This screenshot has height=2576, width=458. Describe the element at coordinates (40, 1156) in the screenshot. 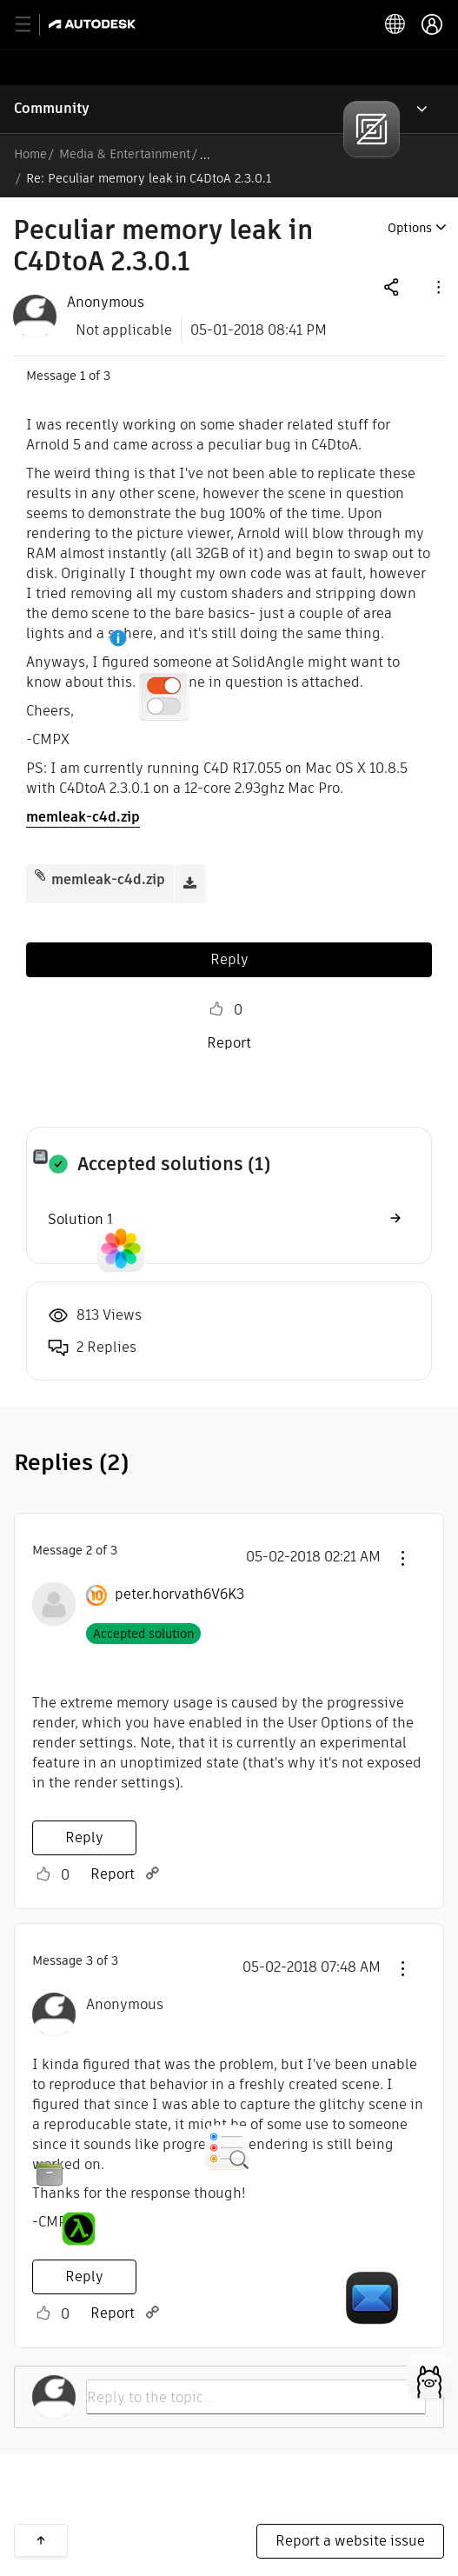

I see `open disk utility to manage storage drives` at that location.